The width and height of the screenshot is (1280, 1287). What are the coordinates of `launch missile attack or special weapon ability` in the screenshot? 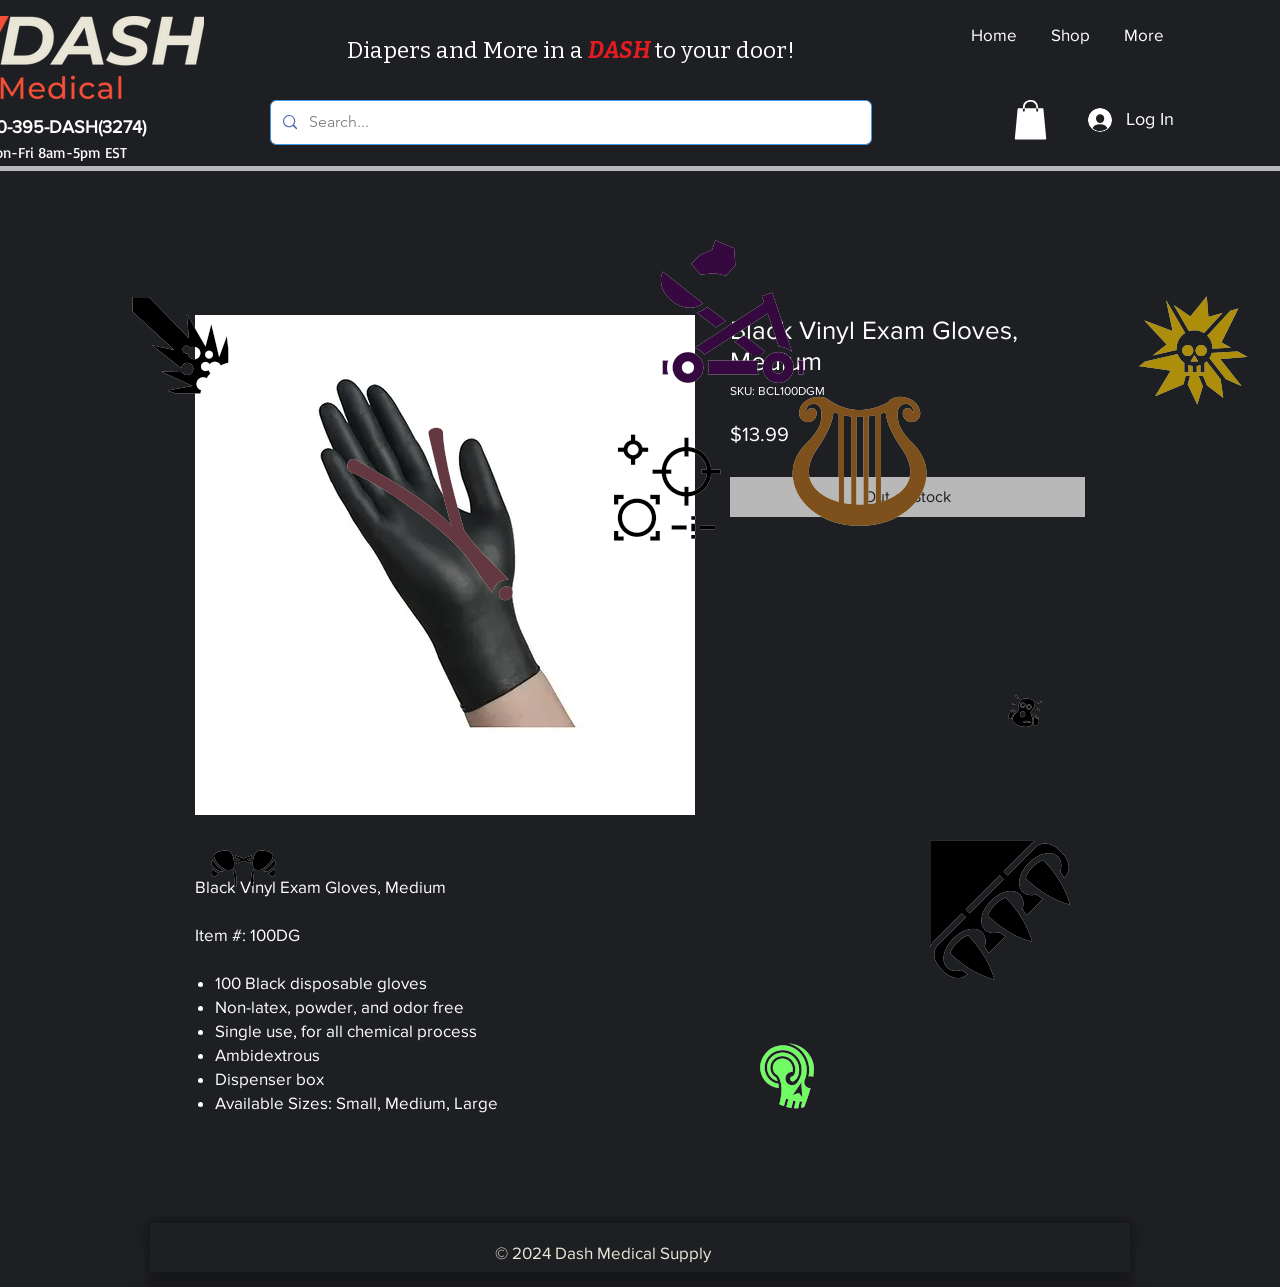 It's located at (1001, 911).